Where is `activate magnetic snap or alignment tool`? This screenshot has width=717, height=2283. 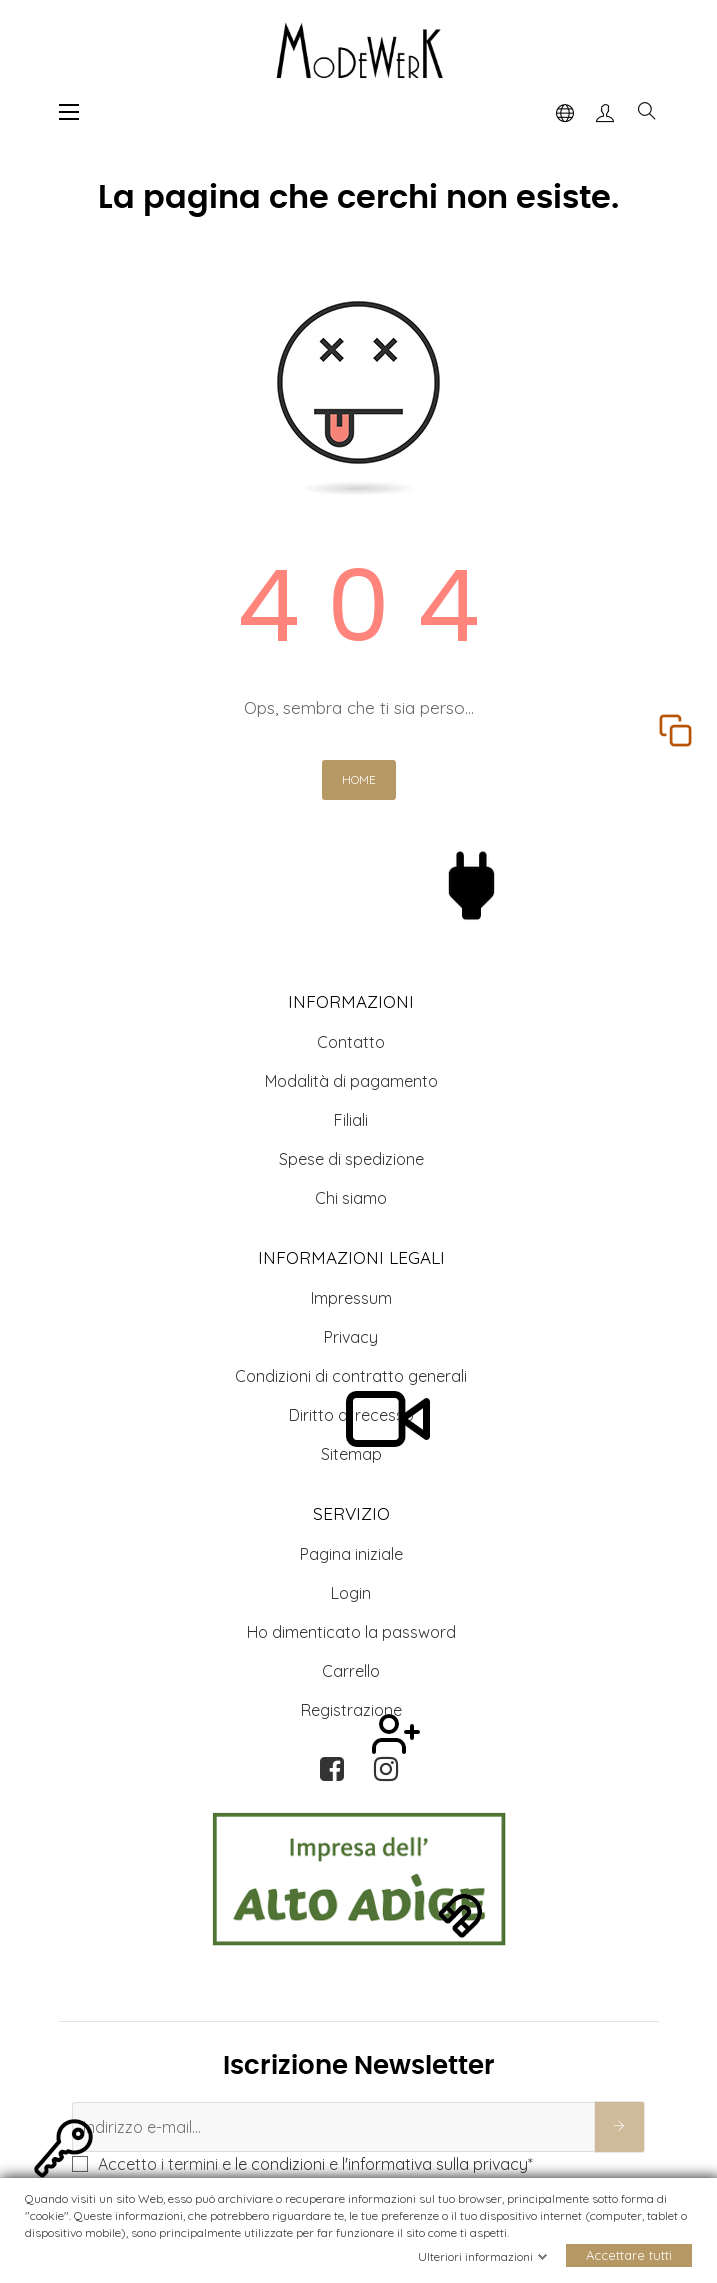
activate magnetic snap or alignment tool is located at coordinates (461, 1915).